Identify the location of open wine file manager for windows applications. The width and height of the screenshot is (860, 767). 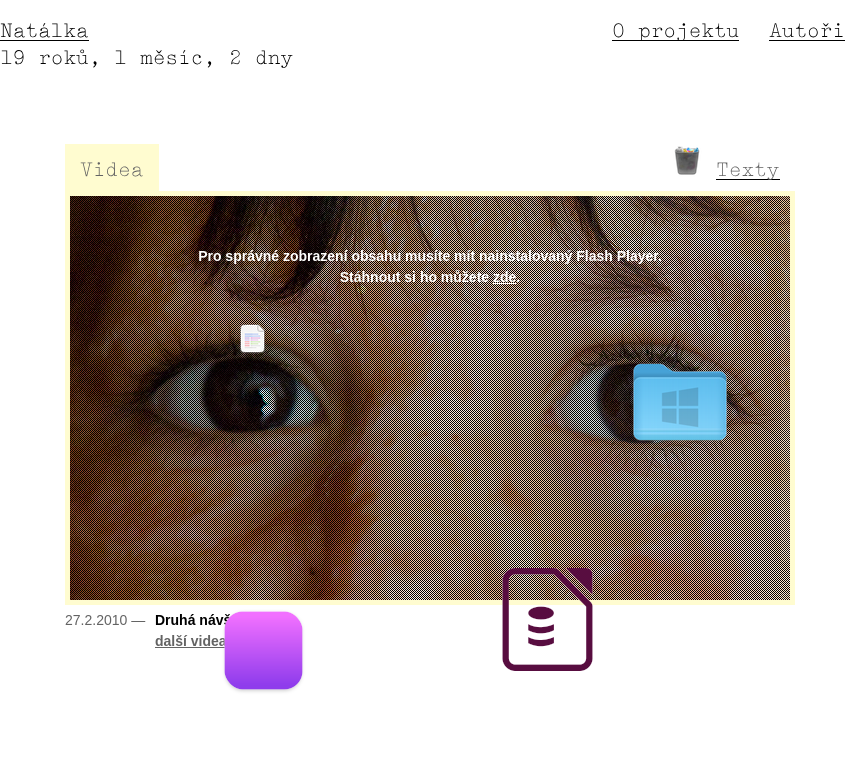
(680, 402).